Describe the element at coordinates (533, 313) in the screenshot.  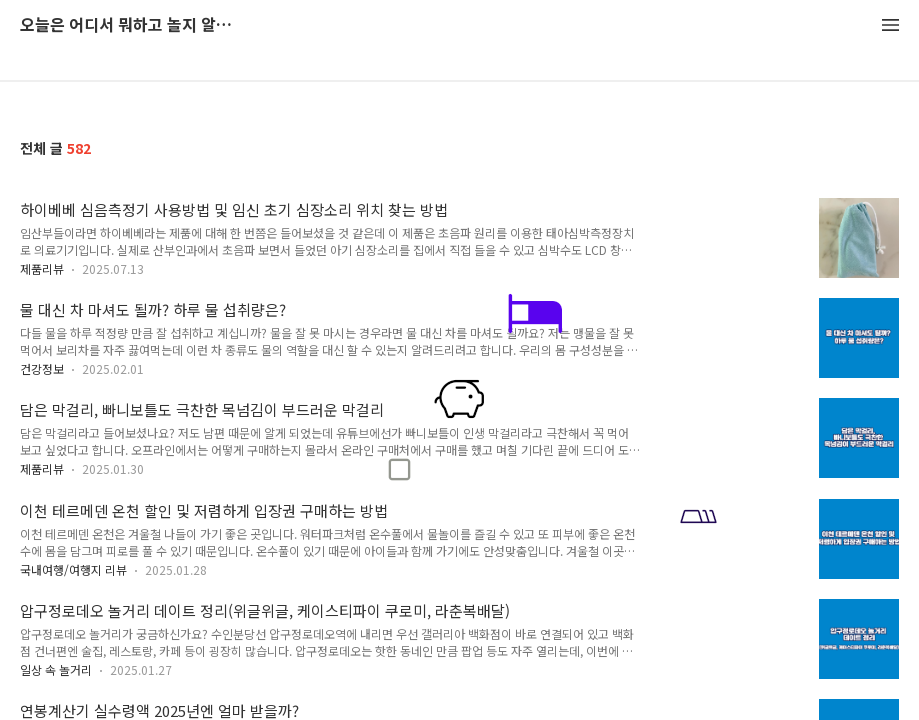
I see `view hotel or accommodation options` at that location.